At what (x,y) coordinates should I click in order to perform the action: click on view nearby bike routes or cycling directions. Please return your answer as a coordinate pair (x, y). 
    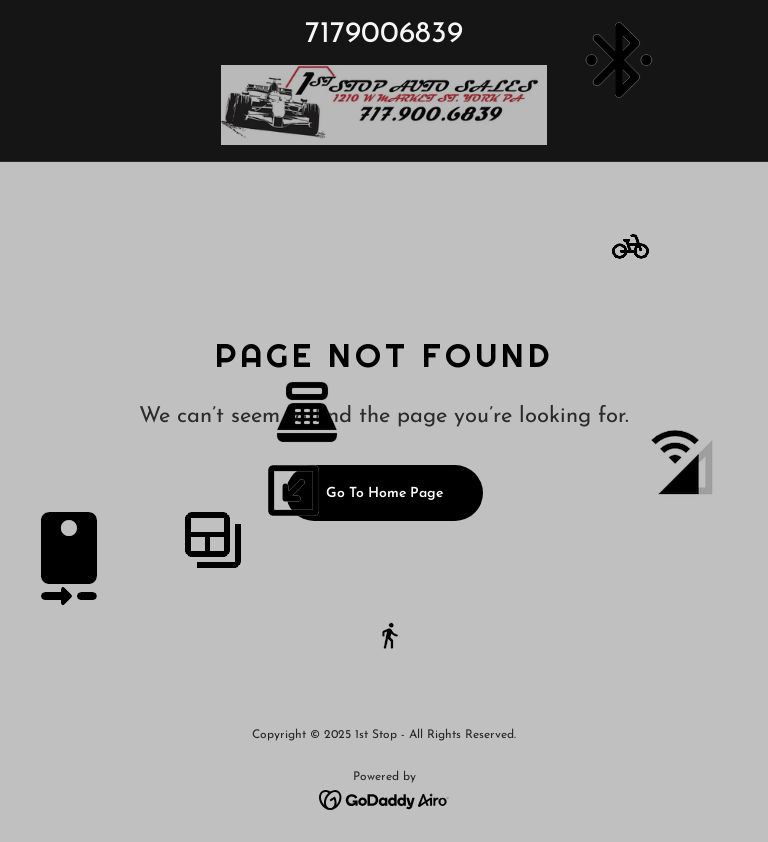
    Looking at the image, I should click on (630, 246).